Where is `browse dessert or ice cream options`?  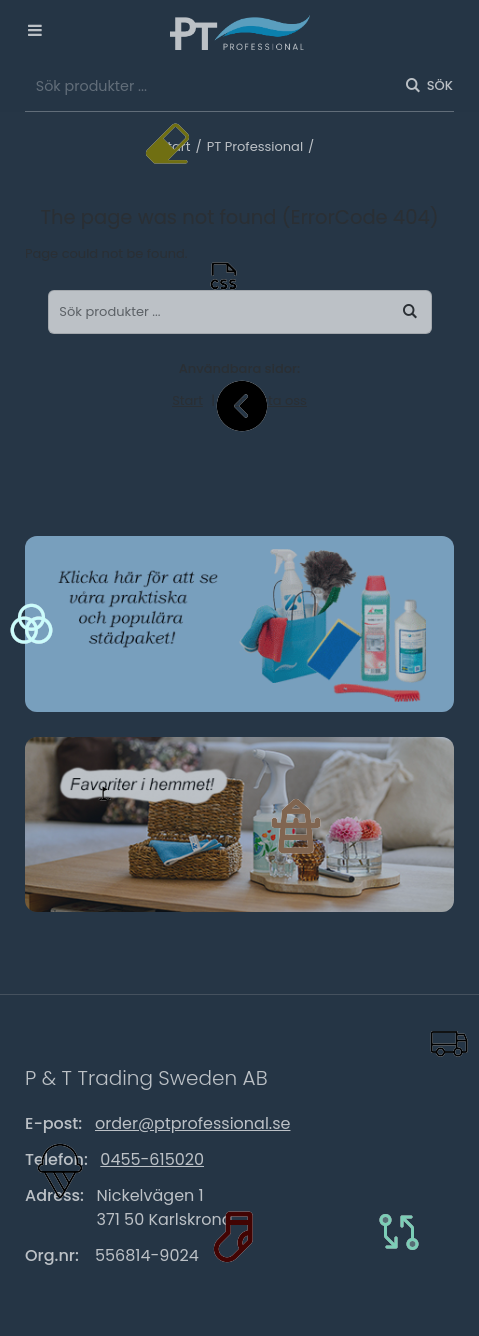
browse dessert or ice cream options is located at coordinates (60, 1170).